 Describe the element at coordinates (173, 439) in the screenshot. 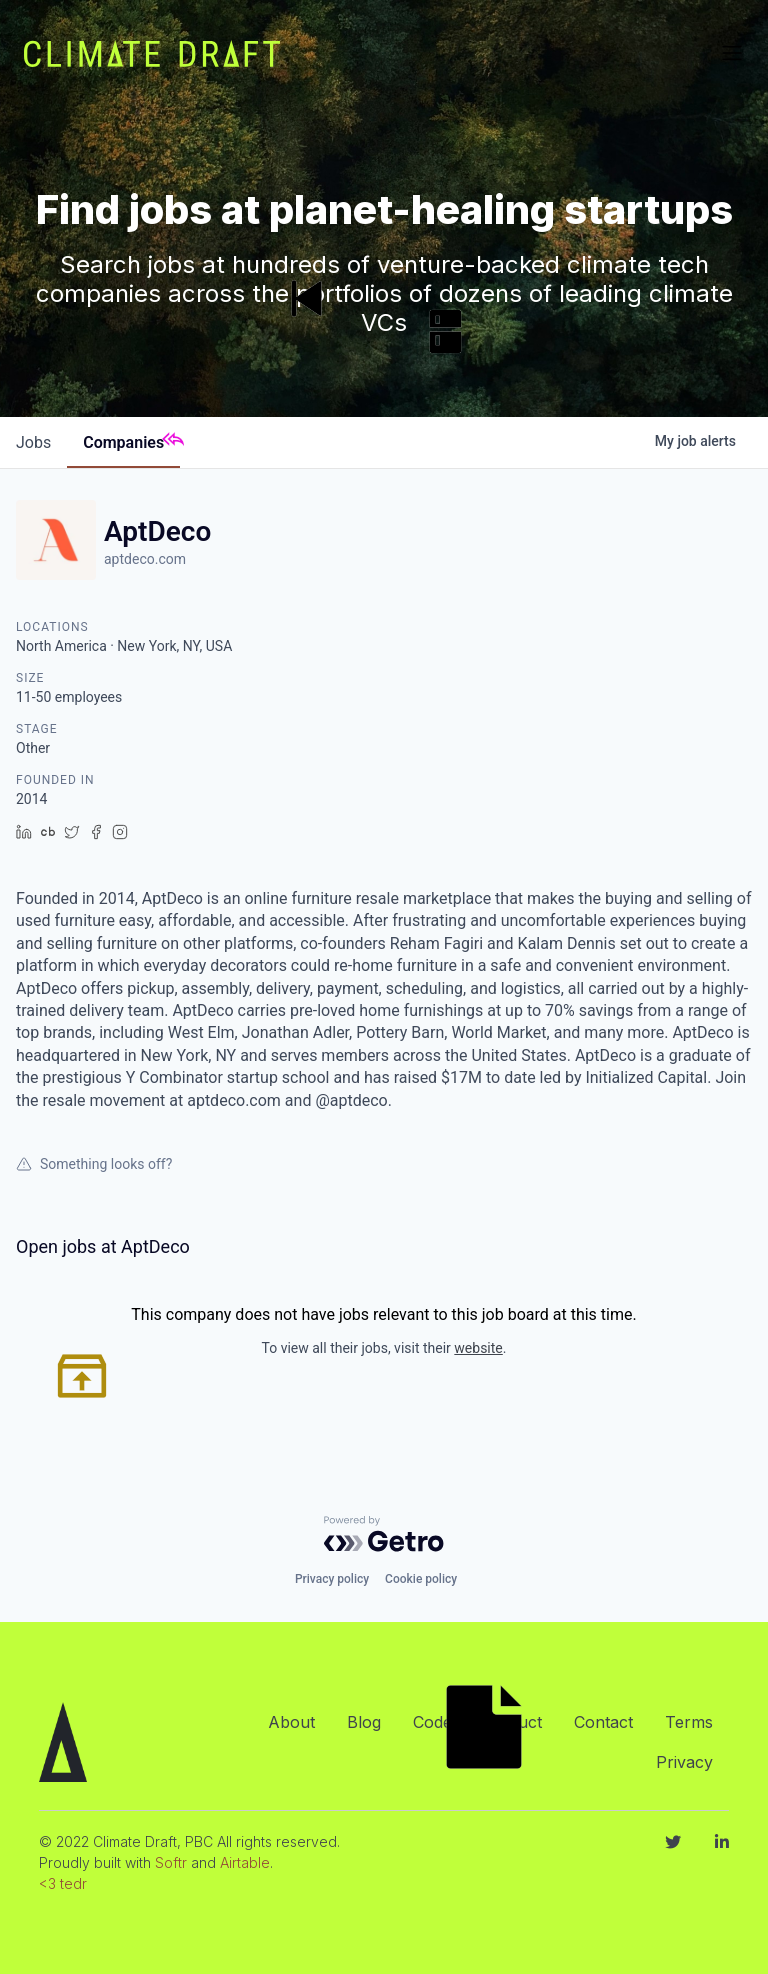

I see `reply to all recipients in an email thread` at that location.